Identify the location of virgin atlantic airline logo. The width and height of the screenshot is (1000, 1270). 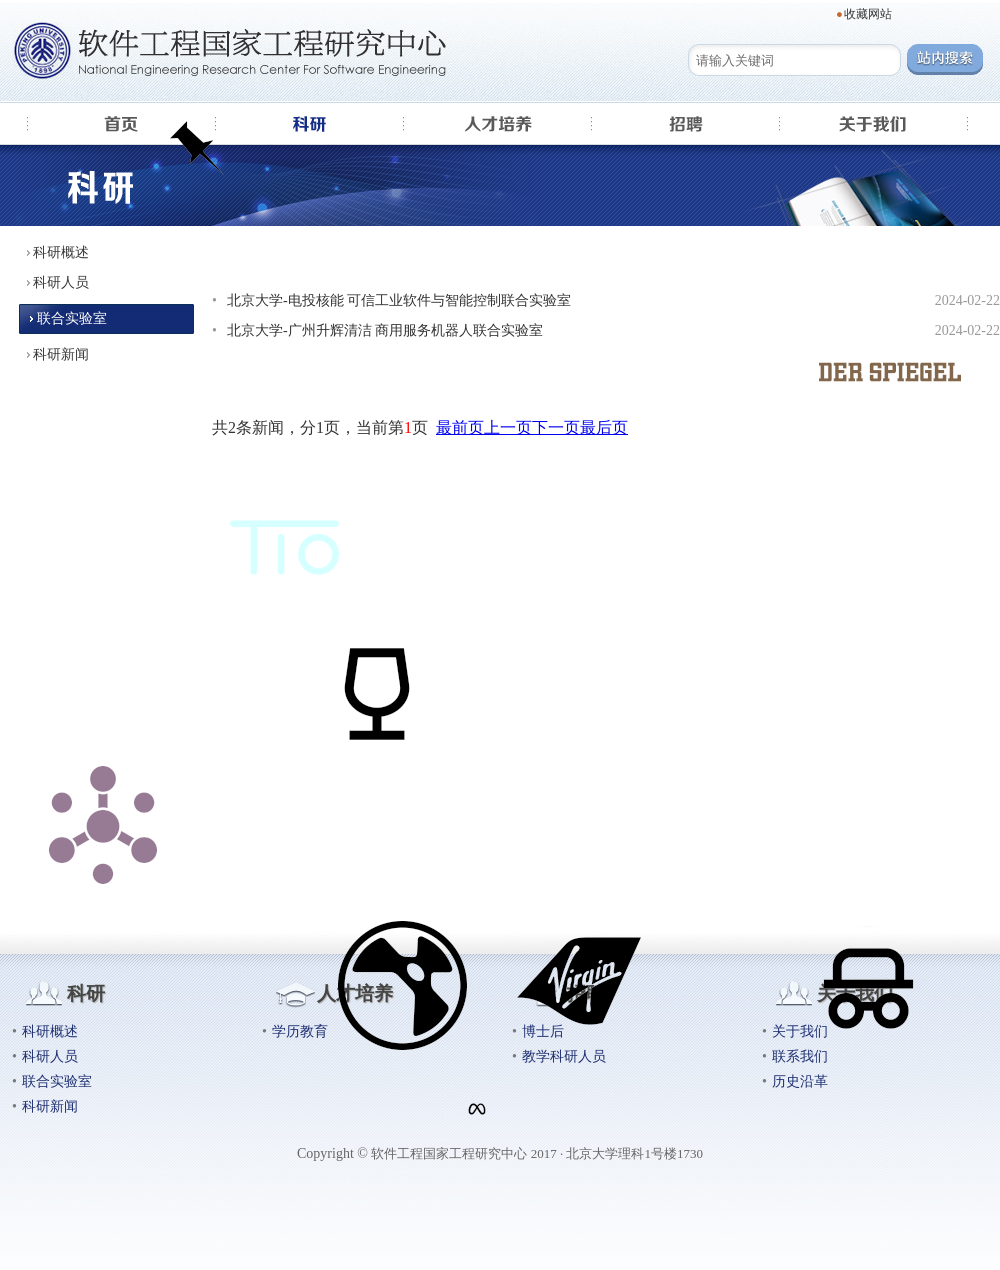
(579, 981).